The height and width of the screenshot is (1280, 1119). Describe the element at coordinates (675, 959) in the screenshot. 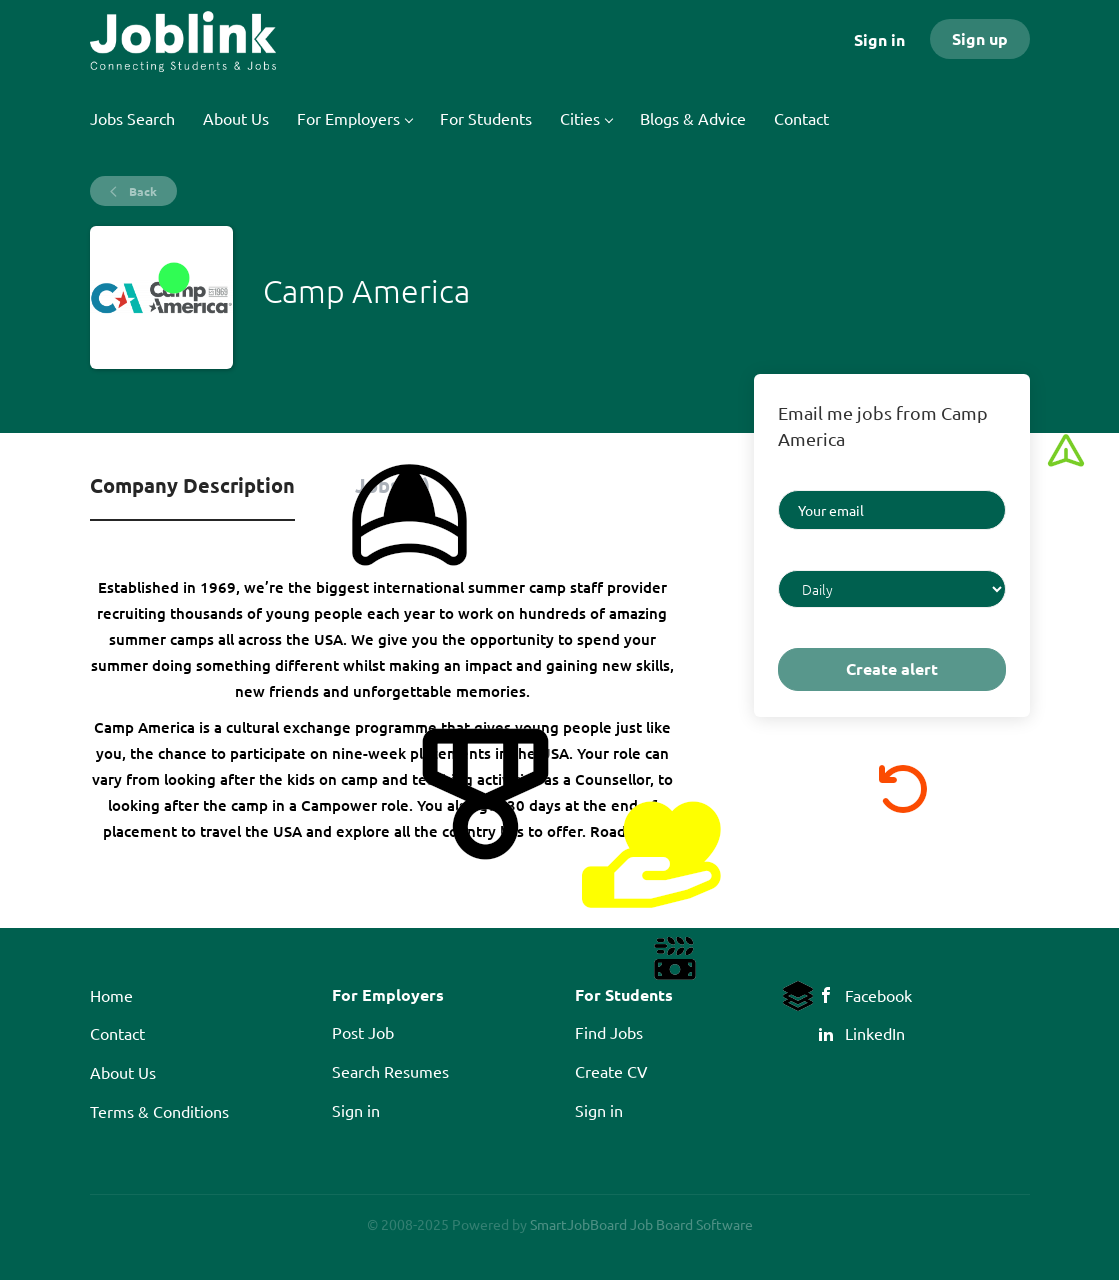

I see `access agricultural subsidies or farm payments` at that location.